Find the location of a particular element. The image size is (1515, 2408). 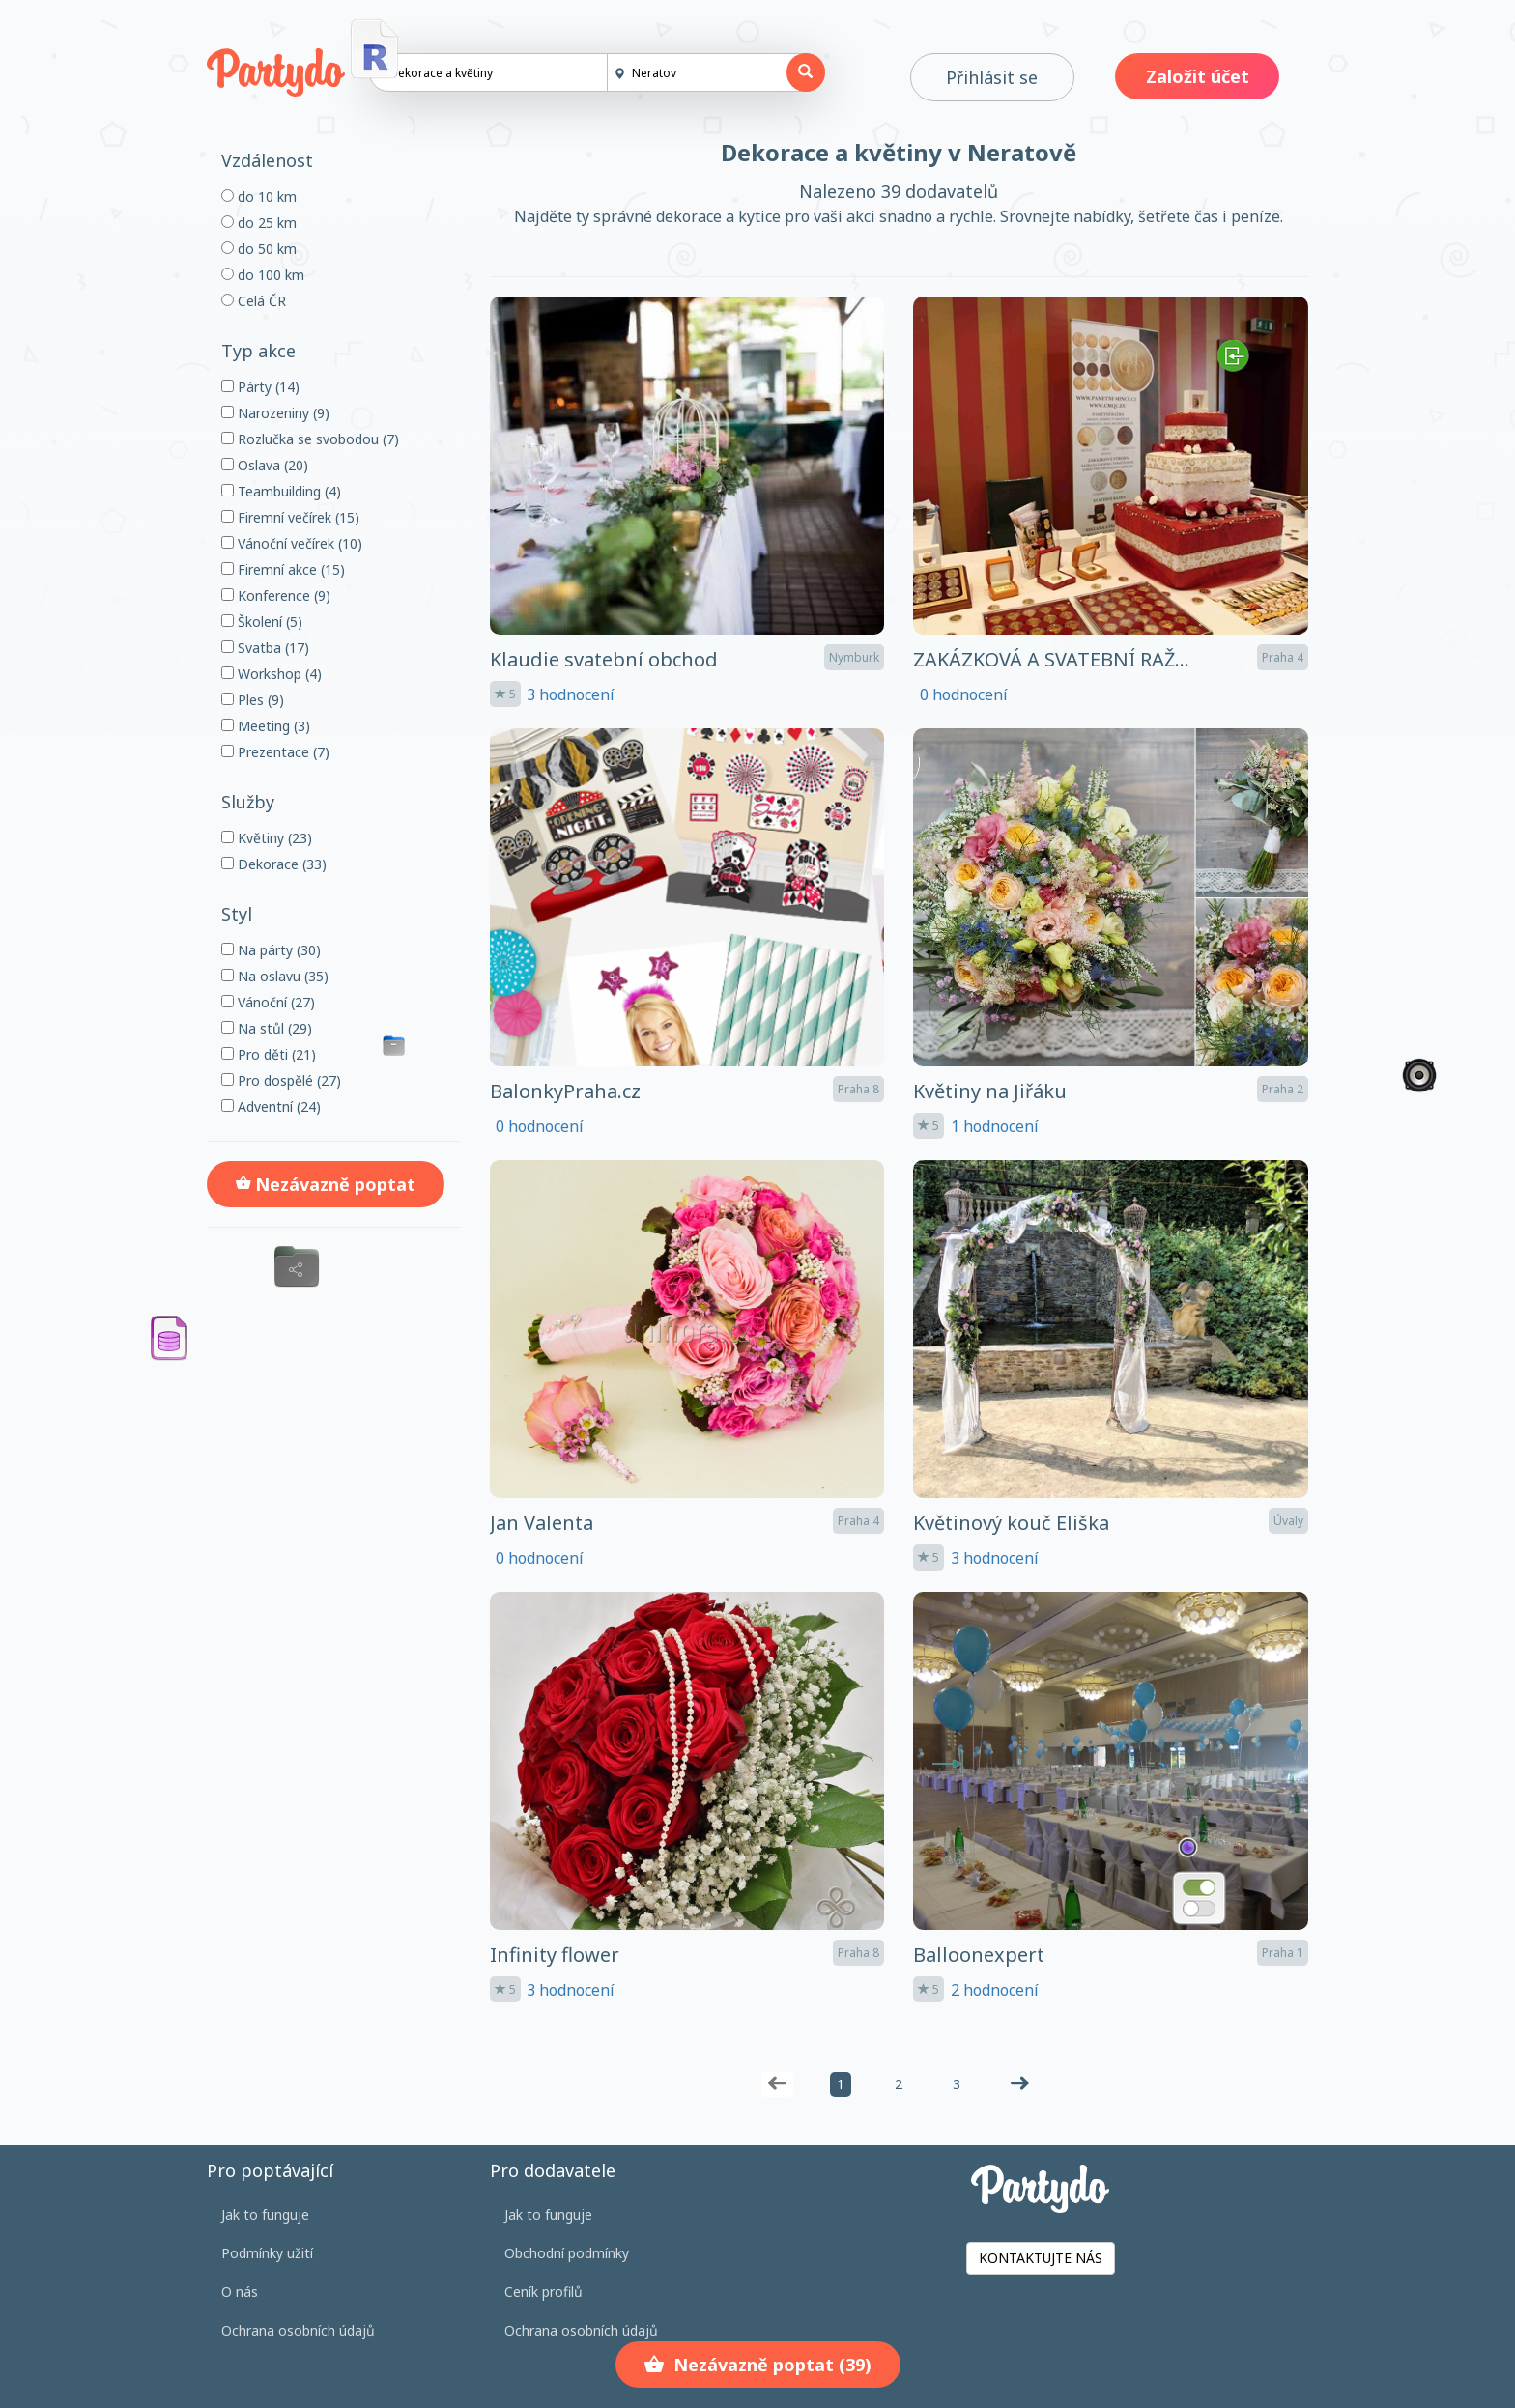

log out of the current user session is located at coordinates (1233, 355).